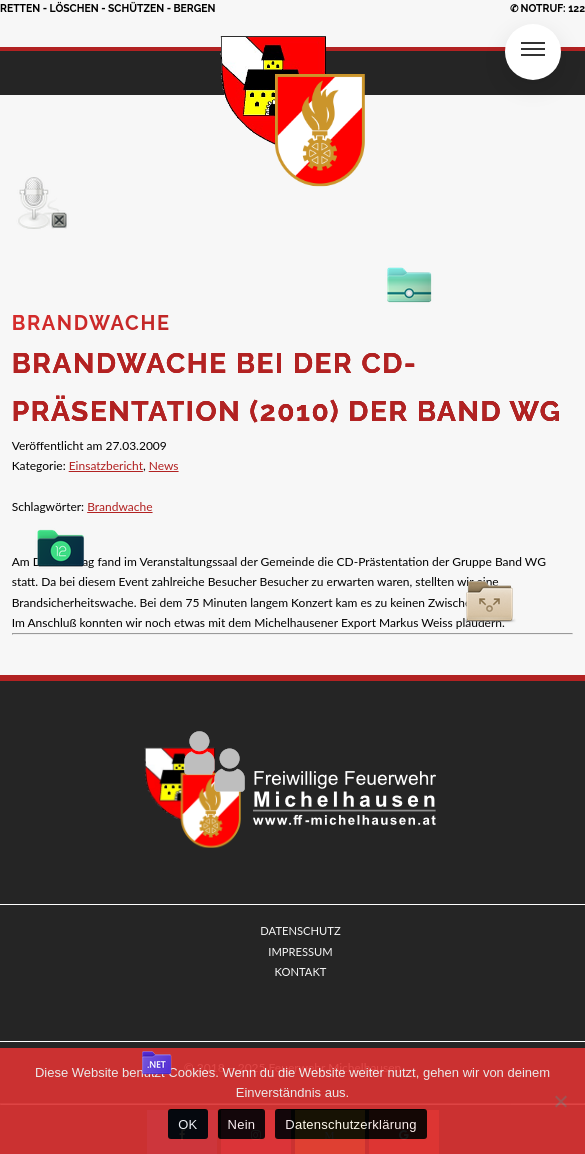  I want to click on microphone is muted, so click(42, 203).